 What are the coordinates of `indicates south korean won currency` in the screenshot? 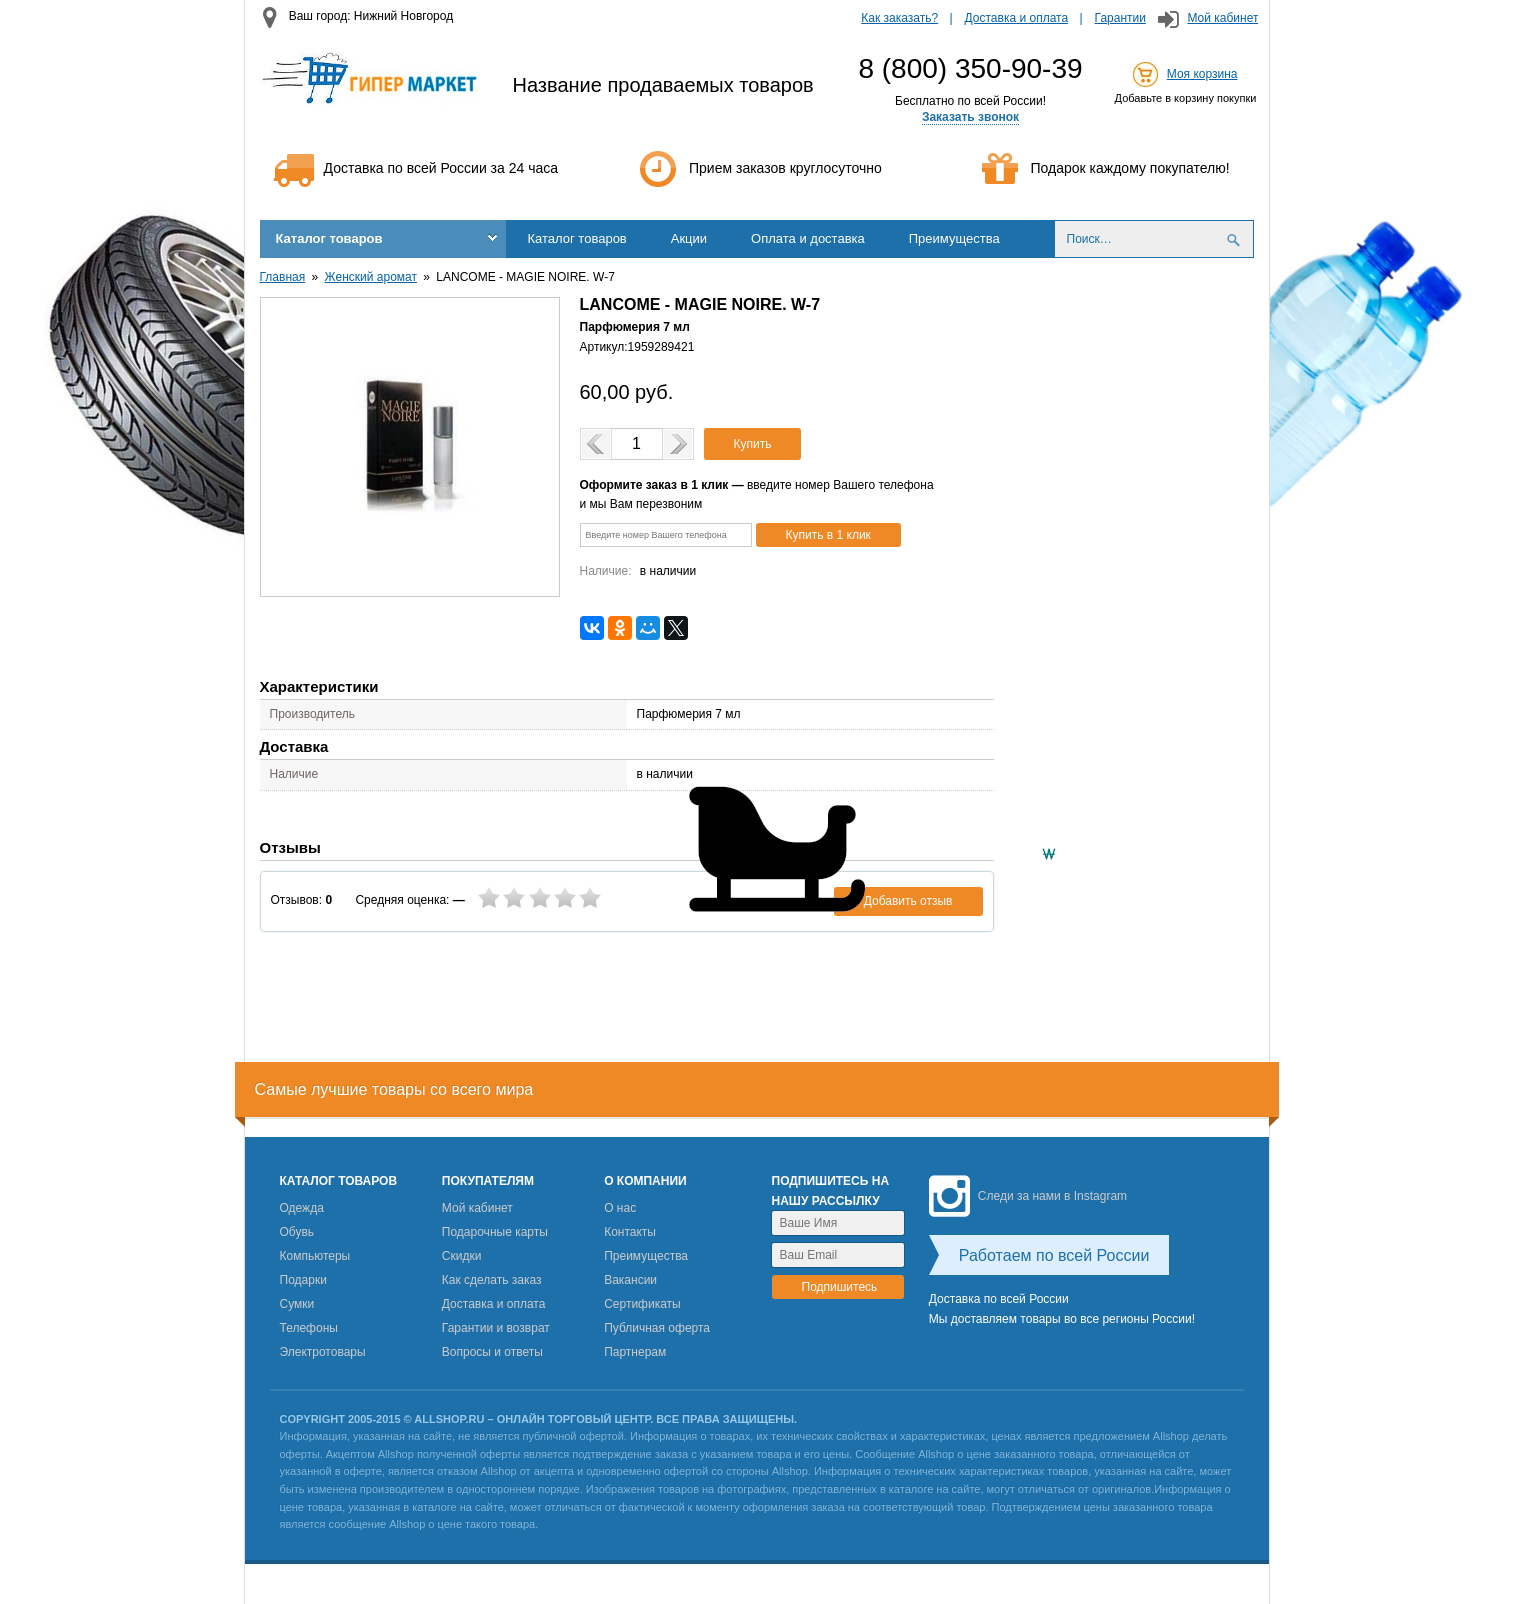 It's located at (1049, 854).